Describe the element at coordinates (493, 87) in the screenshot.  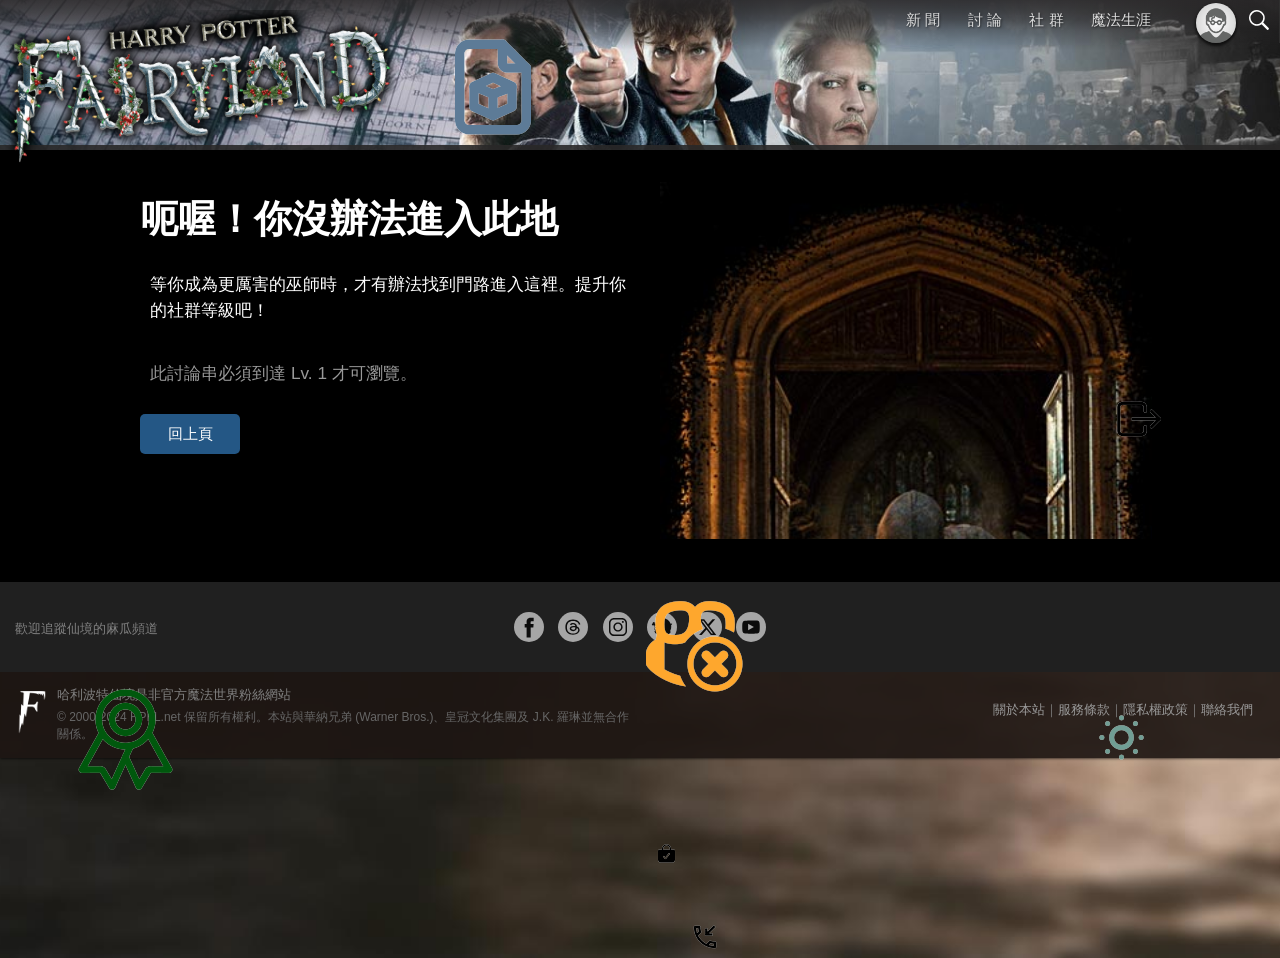
I see `open a 3d model file` at that location.